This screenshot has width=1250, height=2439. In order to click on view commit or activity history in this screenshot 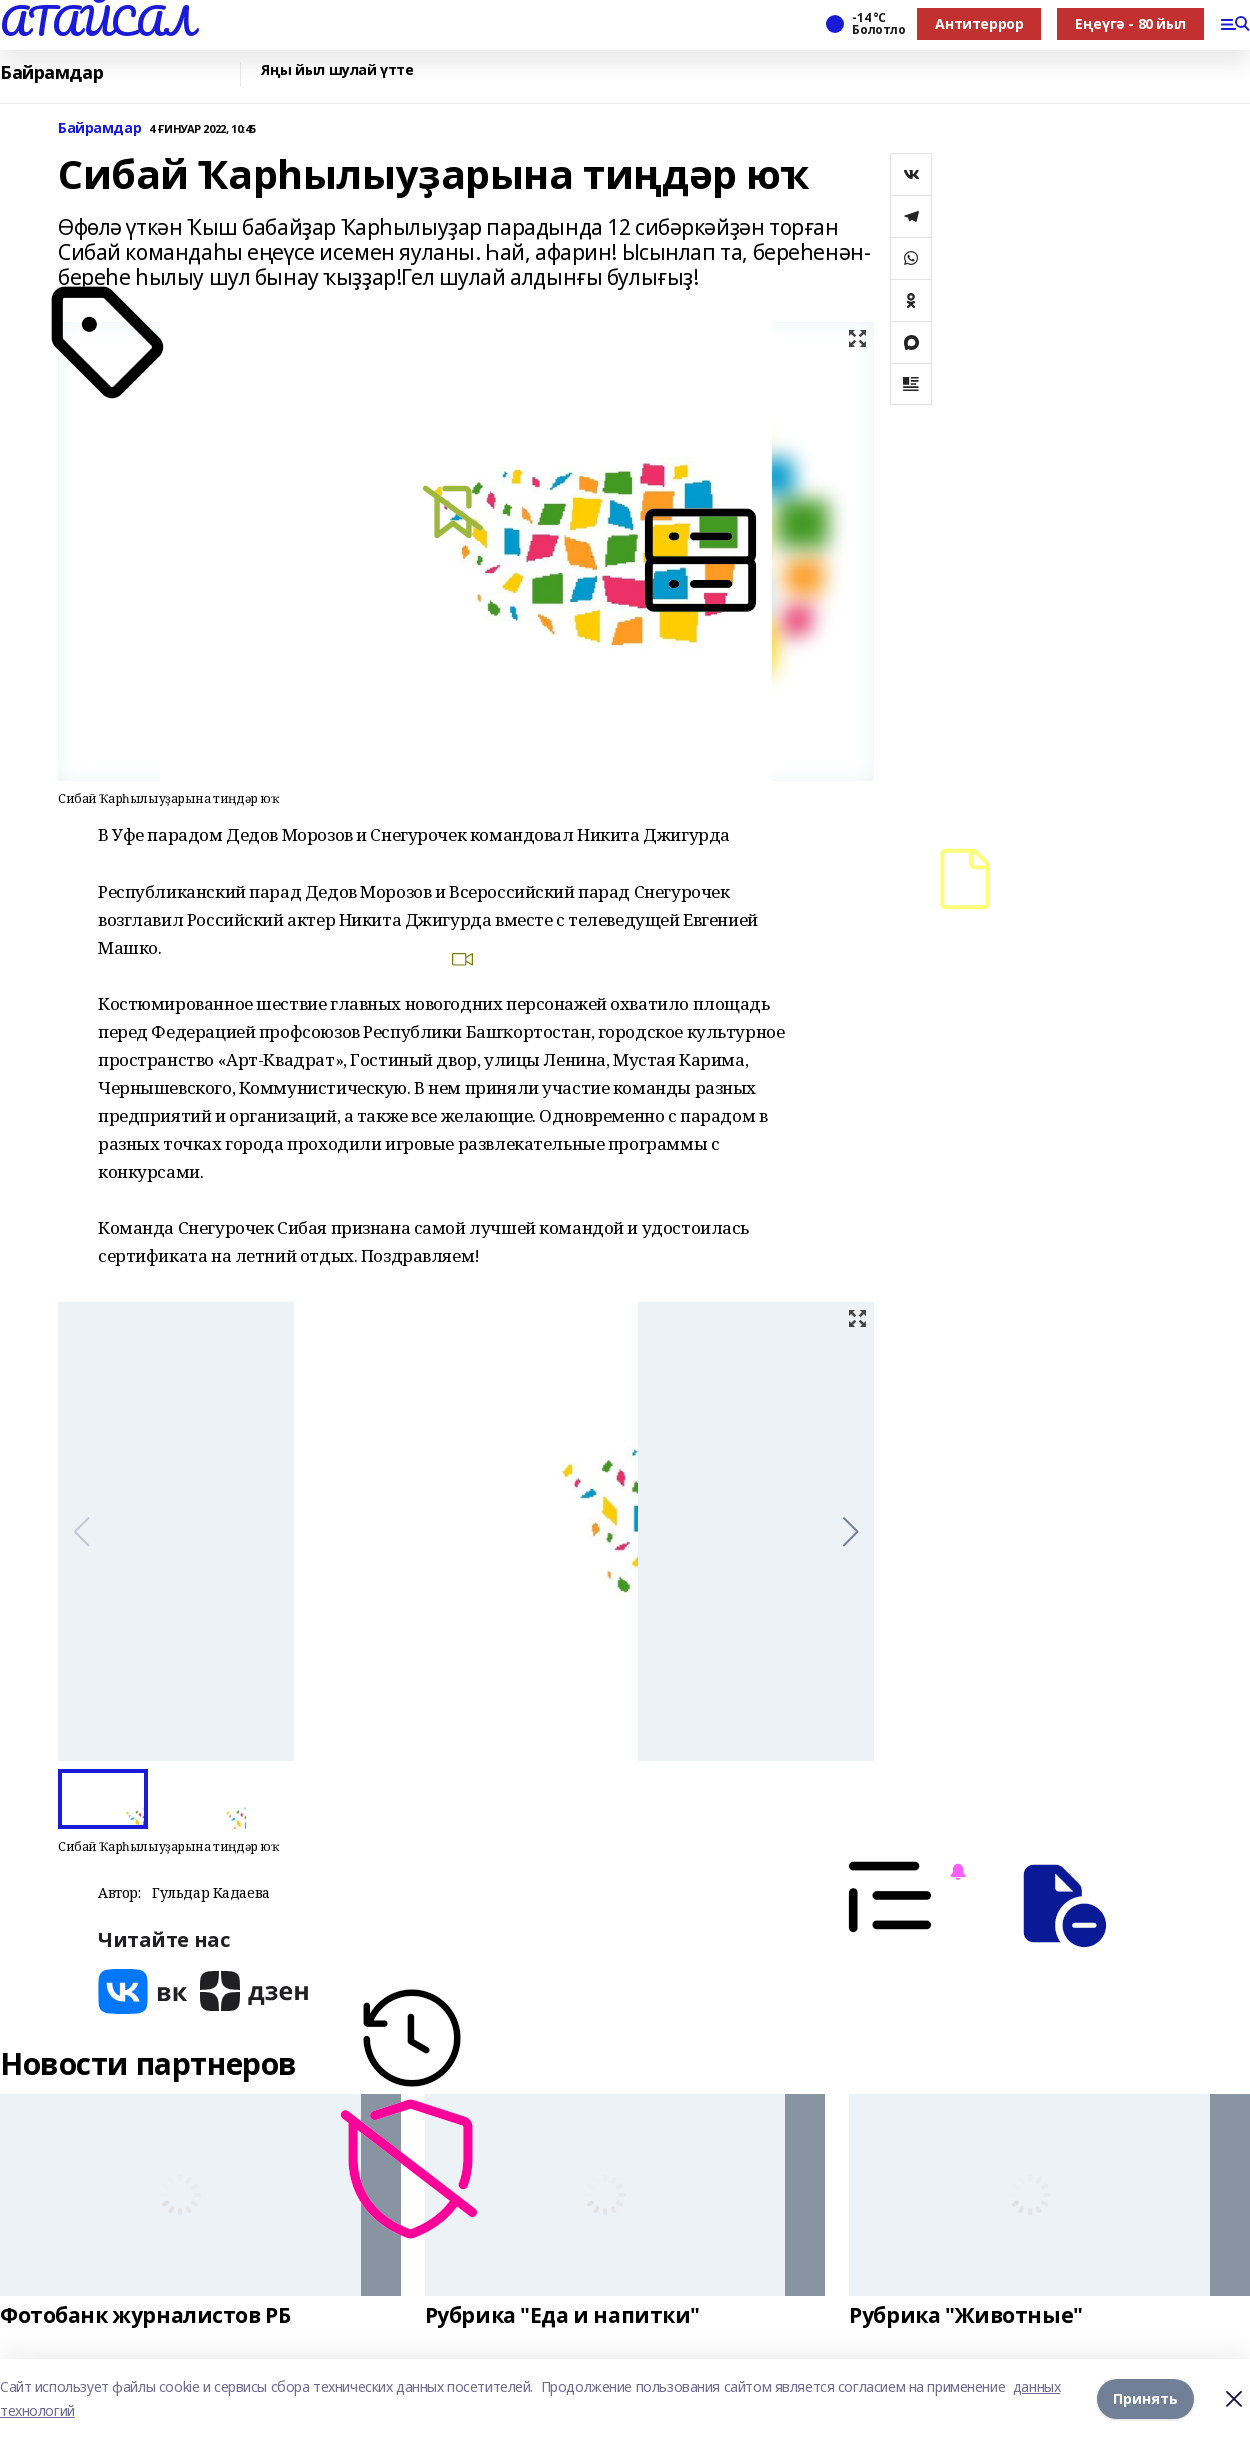, I will do `click(412, 2038)`.